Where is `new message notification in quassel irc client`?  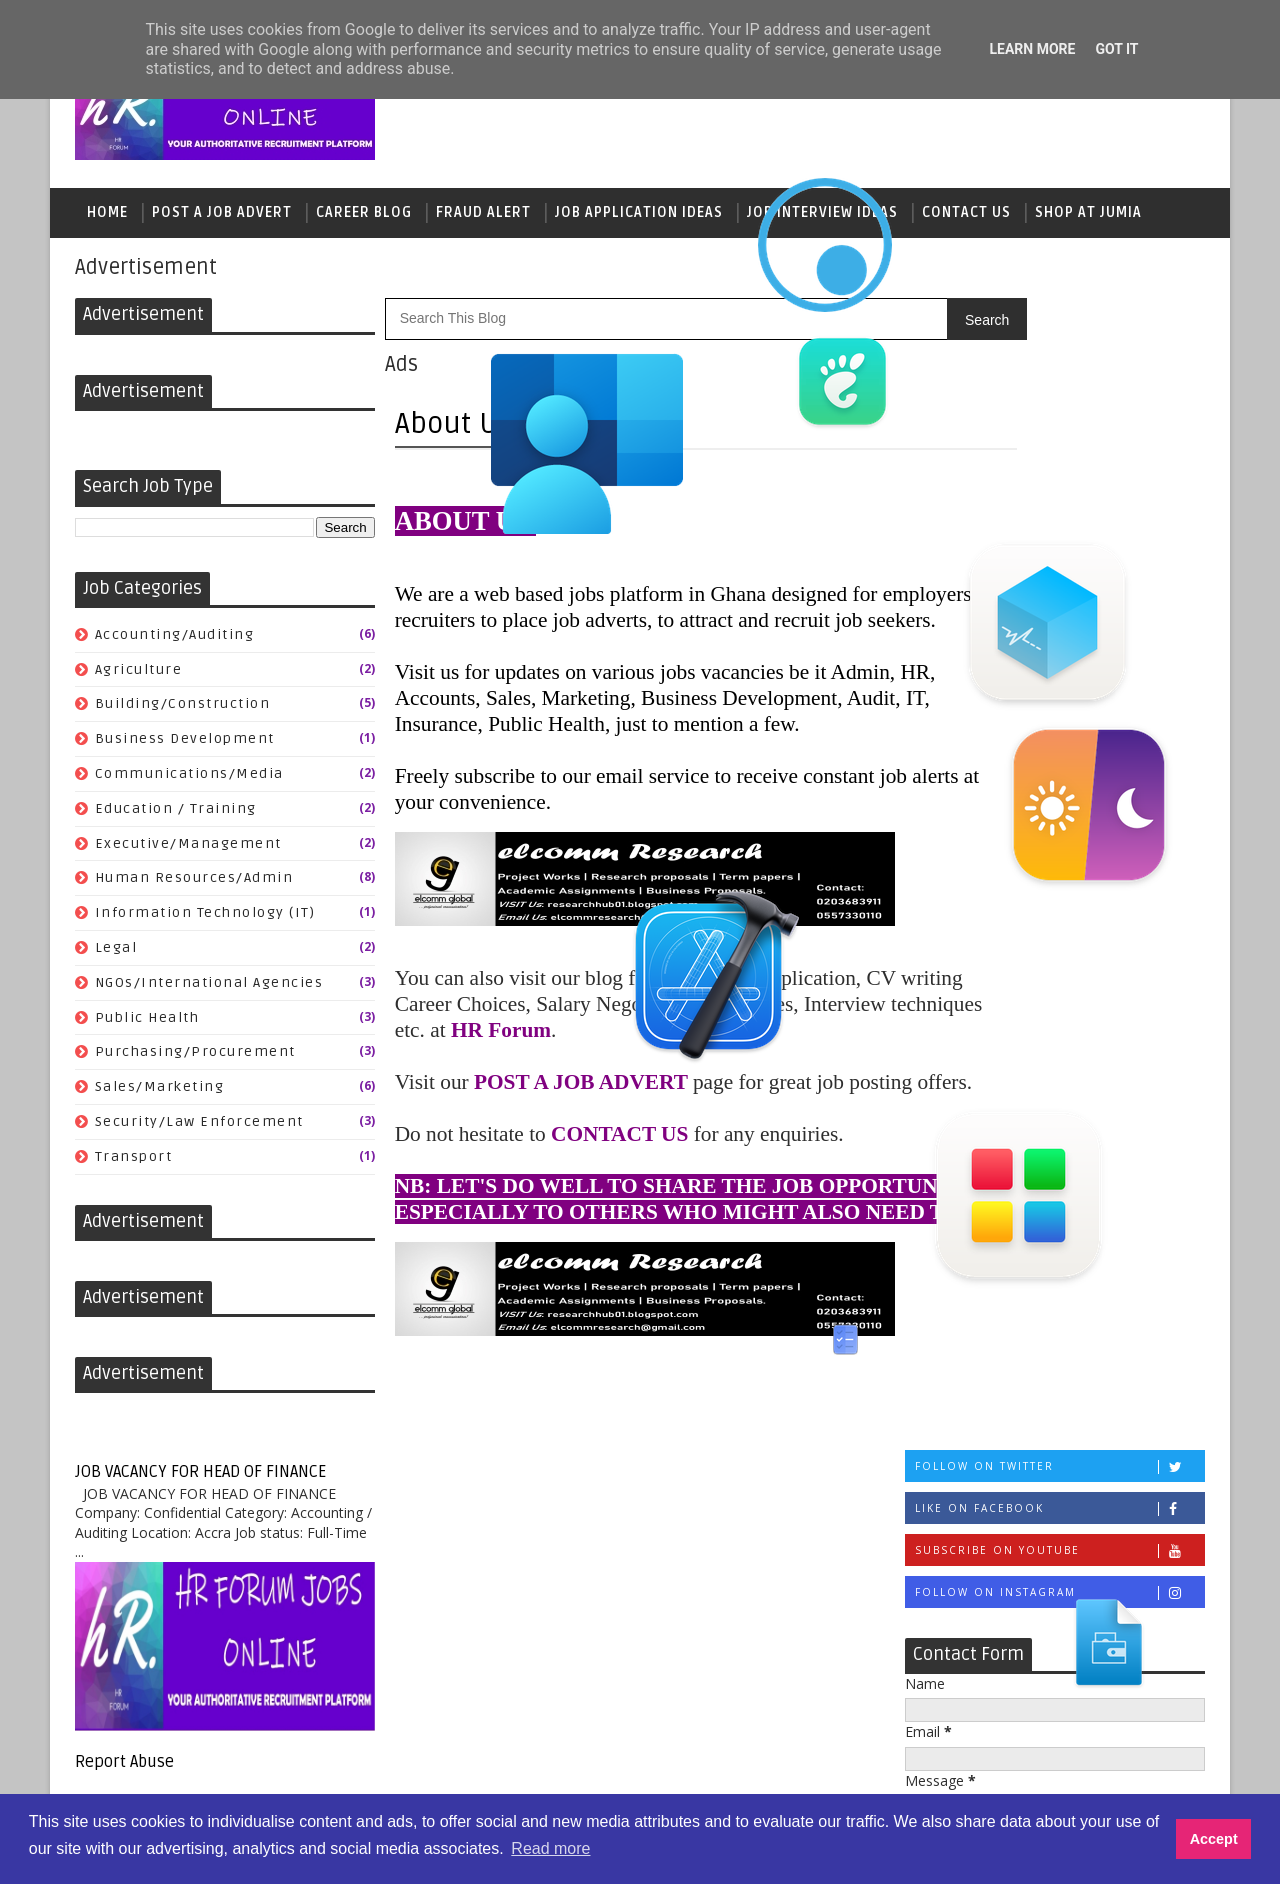 new message notification in quassel irc client is located at coordinates (825, 245).